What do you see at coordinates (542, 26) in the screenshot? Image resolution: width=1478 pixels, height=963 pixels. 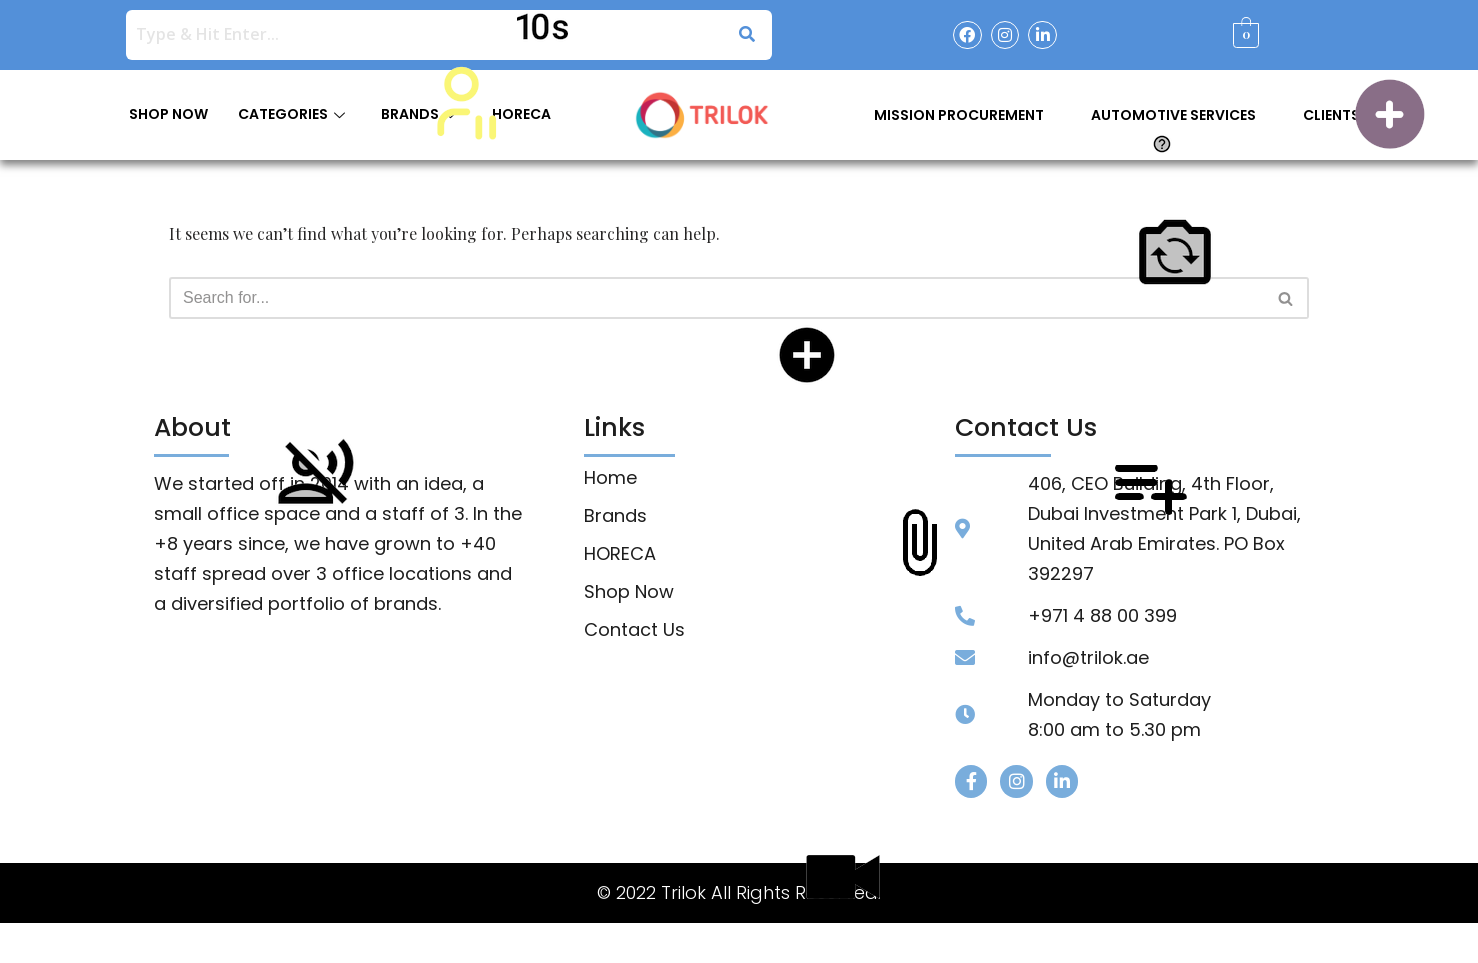 I see `set a 10-second timer` at bounding box center [542, 26].